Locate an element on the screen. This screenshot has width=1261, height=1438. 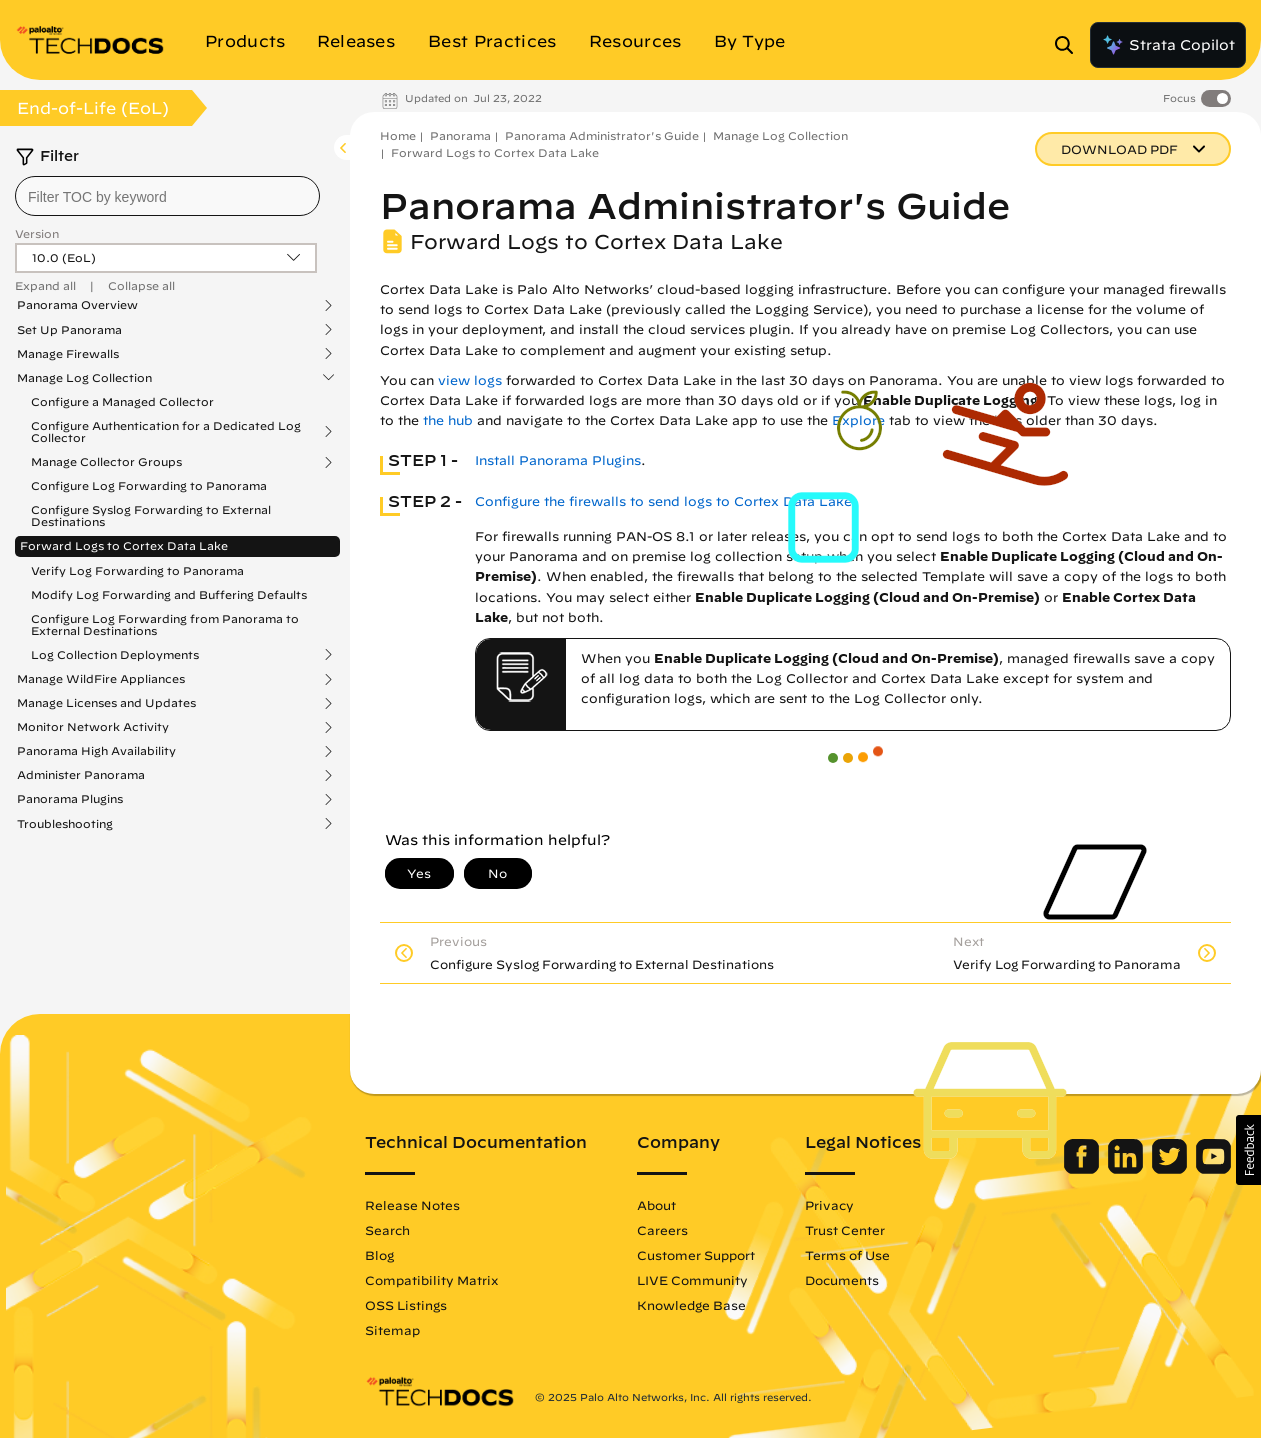
insert a parallelogram shape is located at coordinates (1095, 882).